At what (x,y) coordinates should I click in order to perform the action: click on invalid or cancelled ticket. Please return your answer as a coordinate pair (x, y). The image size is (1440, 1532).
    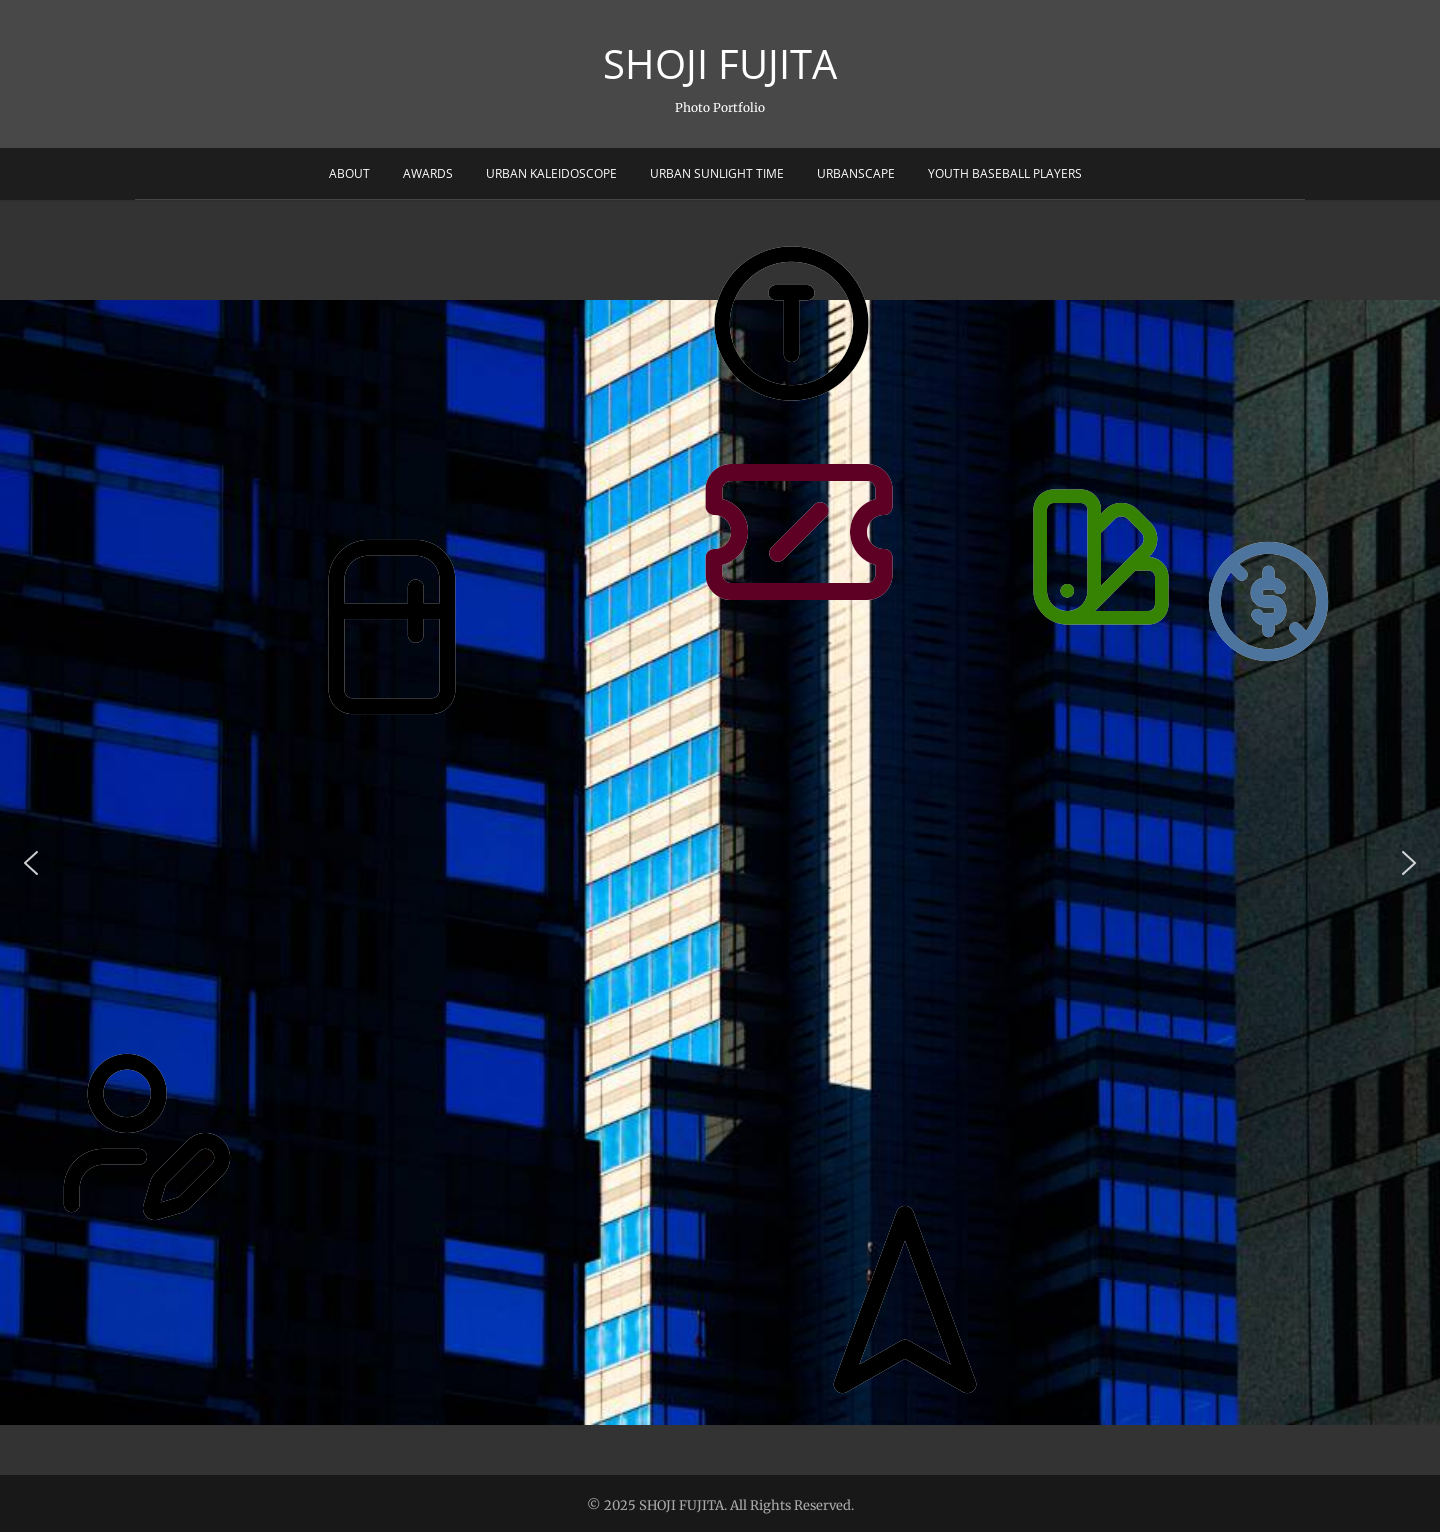
    Looking at the image, I should click on (799, 532).